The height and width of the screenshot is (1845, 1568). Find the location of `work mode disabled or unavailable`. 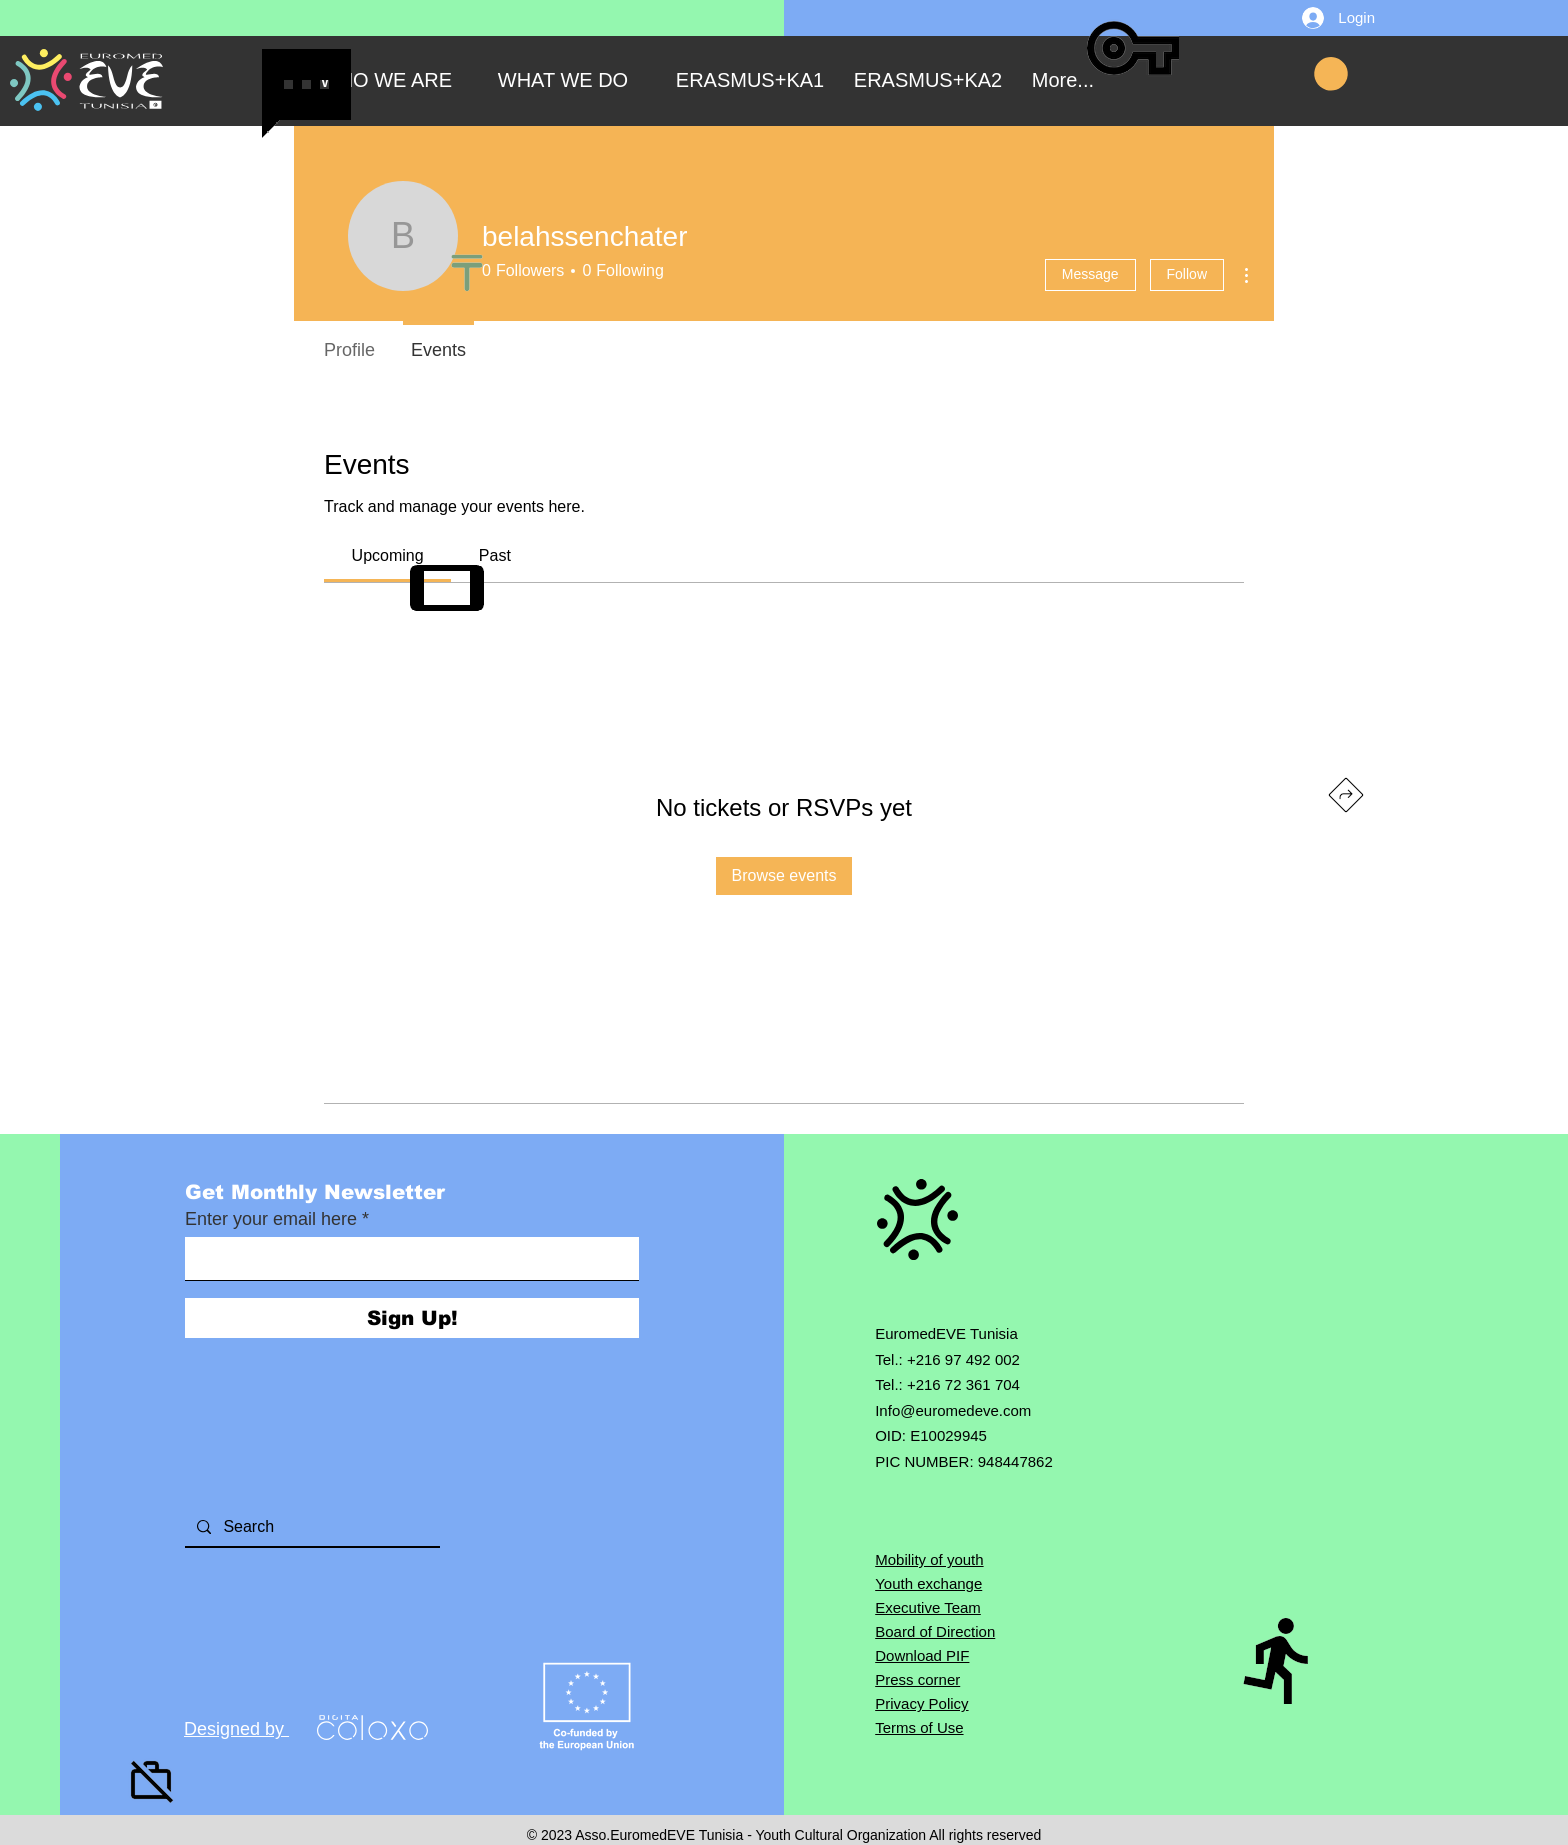

work mode disabled or unavailable is located at coordinates (151, 1781).